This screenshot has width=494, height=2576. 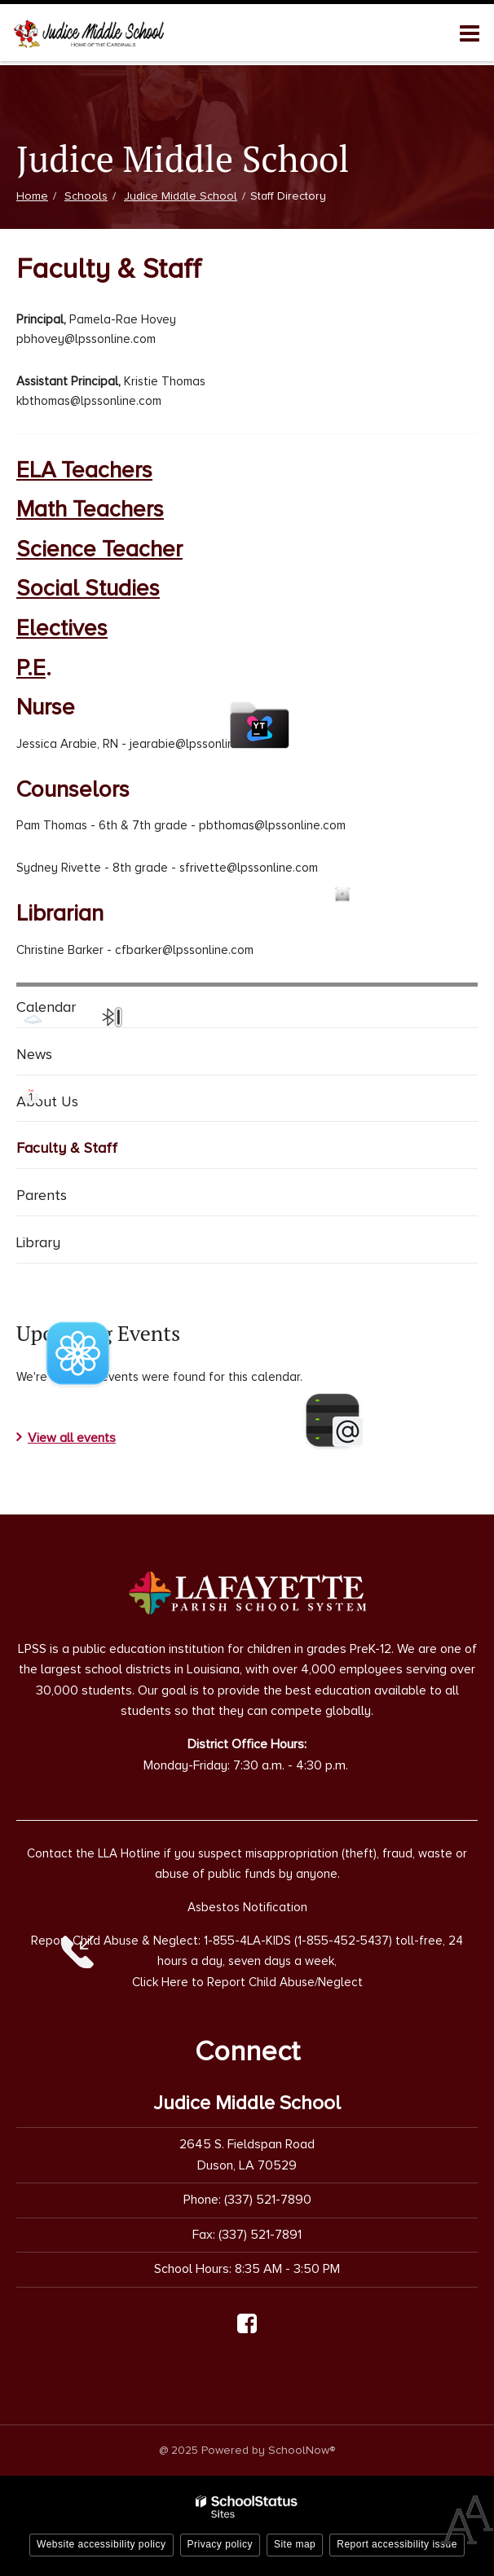 I want to click on incoming call notification, so click(x=77, y=1952).